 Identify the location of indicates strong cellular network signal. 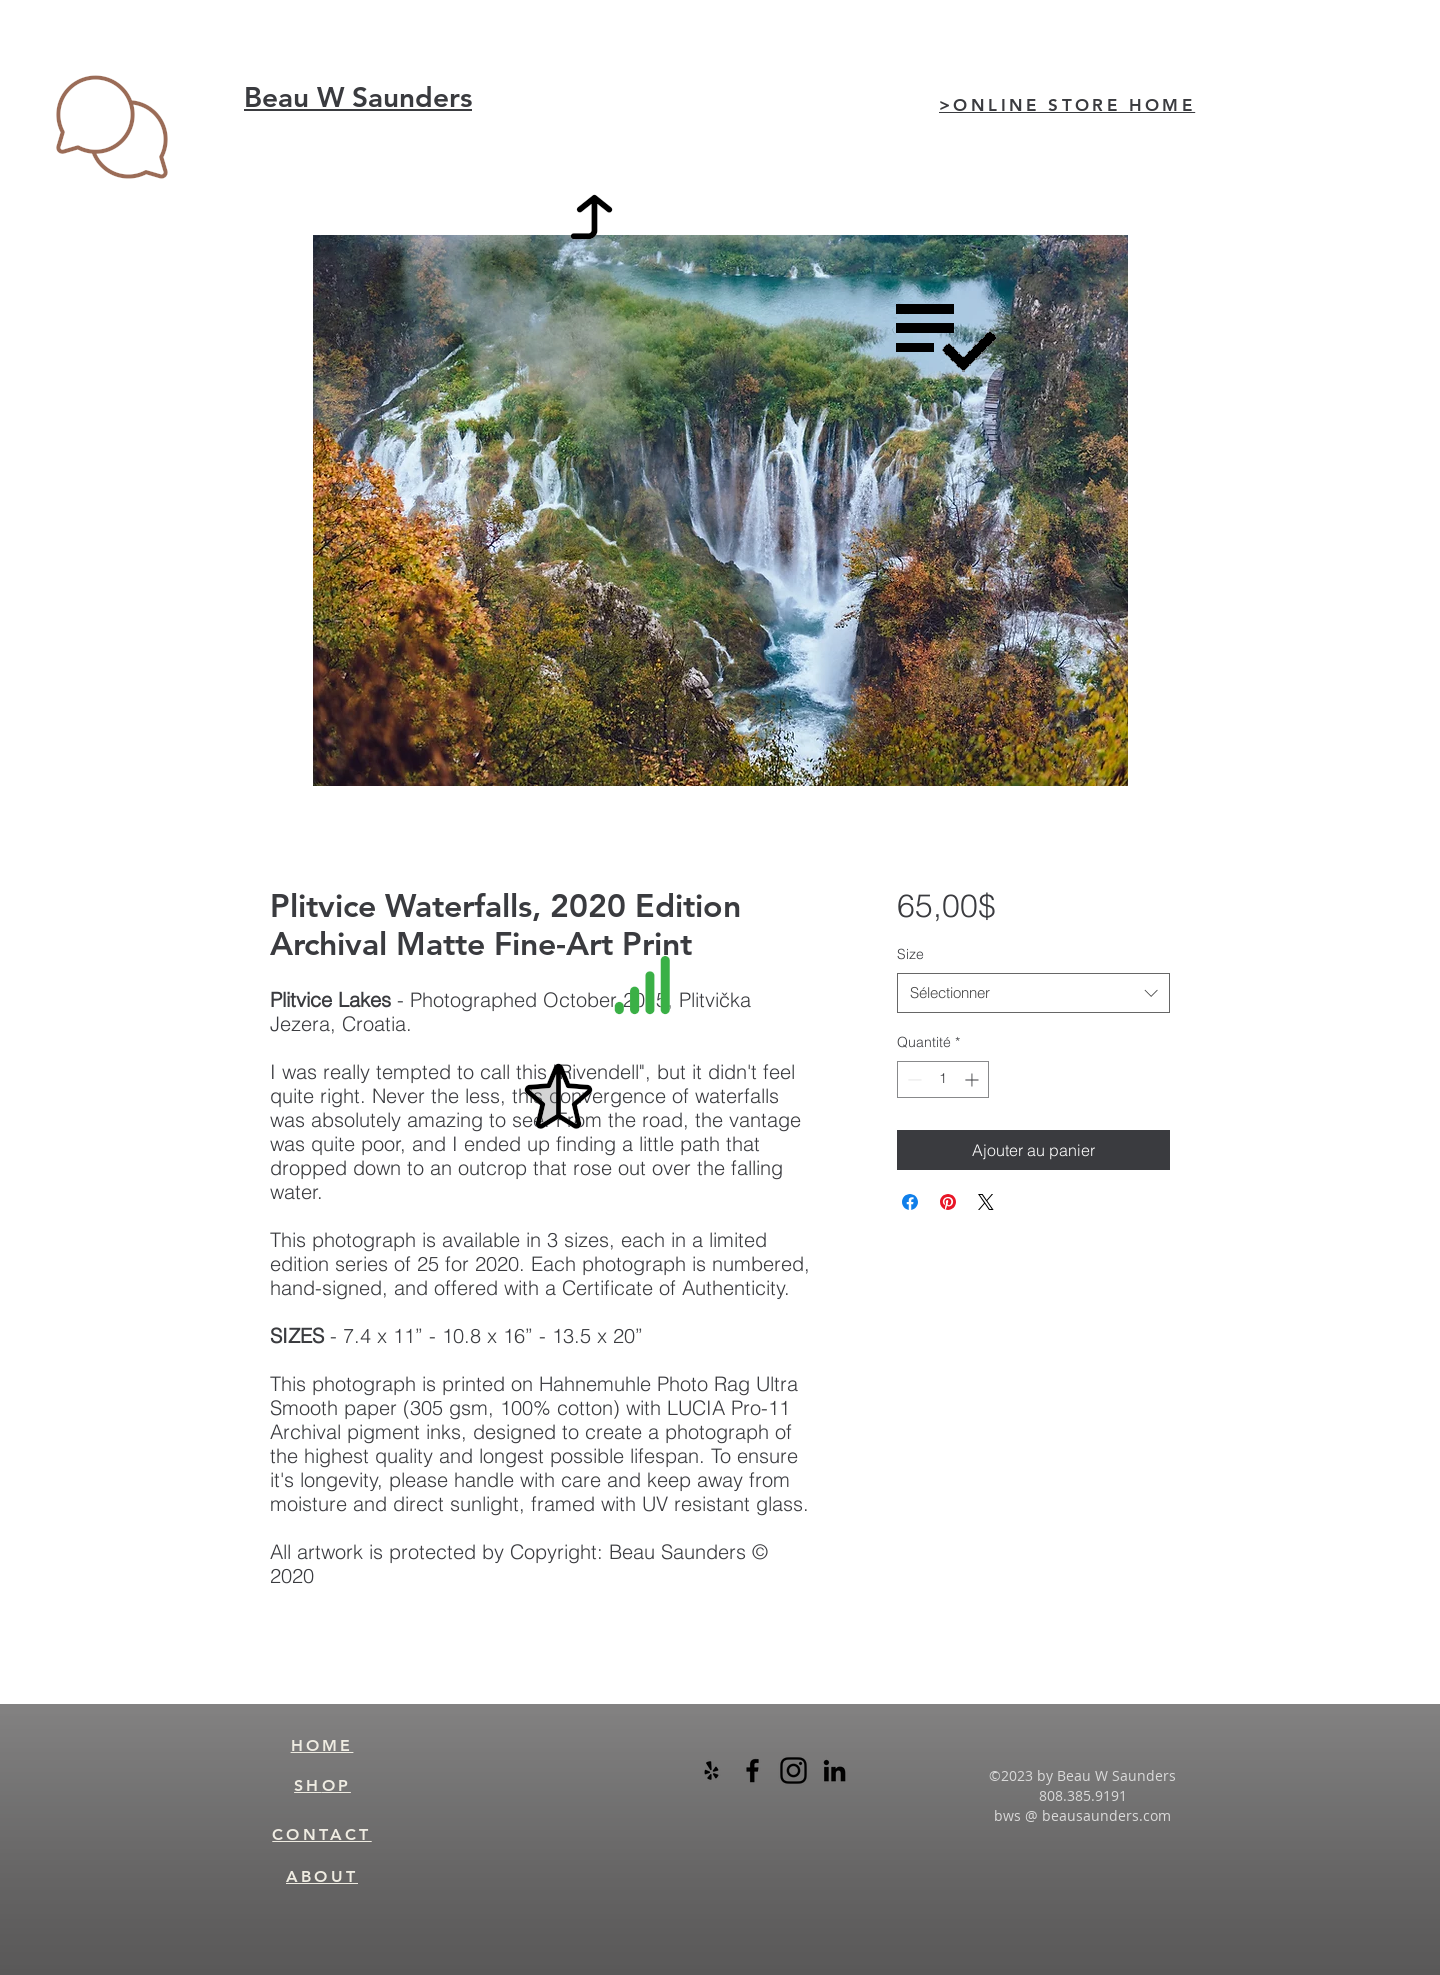
(653, 982).